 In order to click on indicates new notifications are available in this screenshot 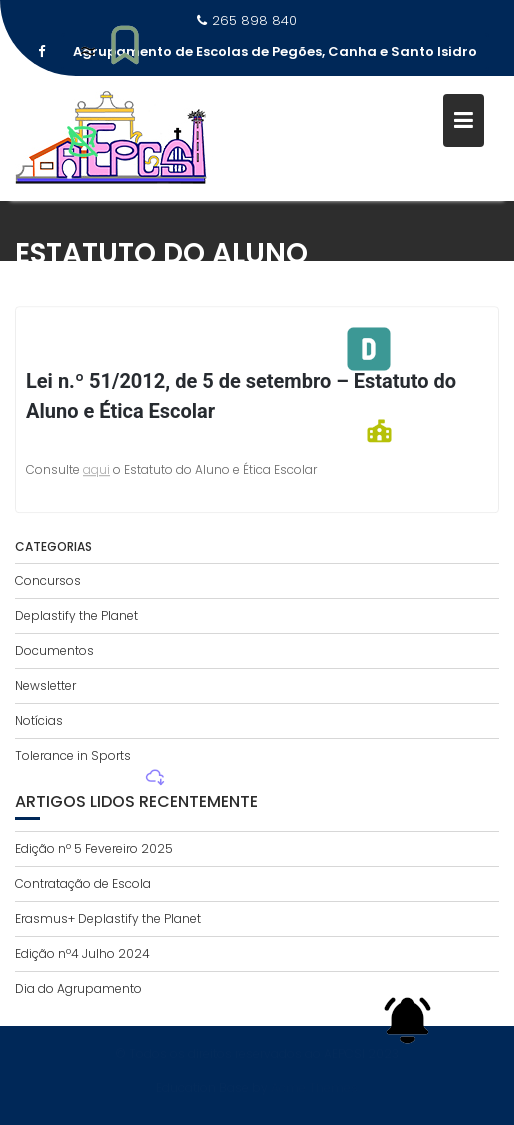, I will do `click(407, 1020)`.